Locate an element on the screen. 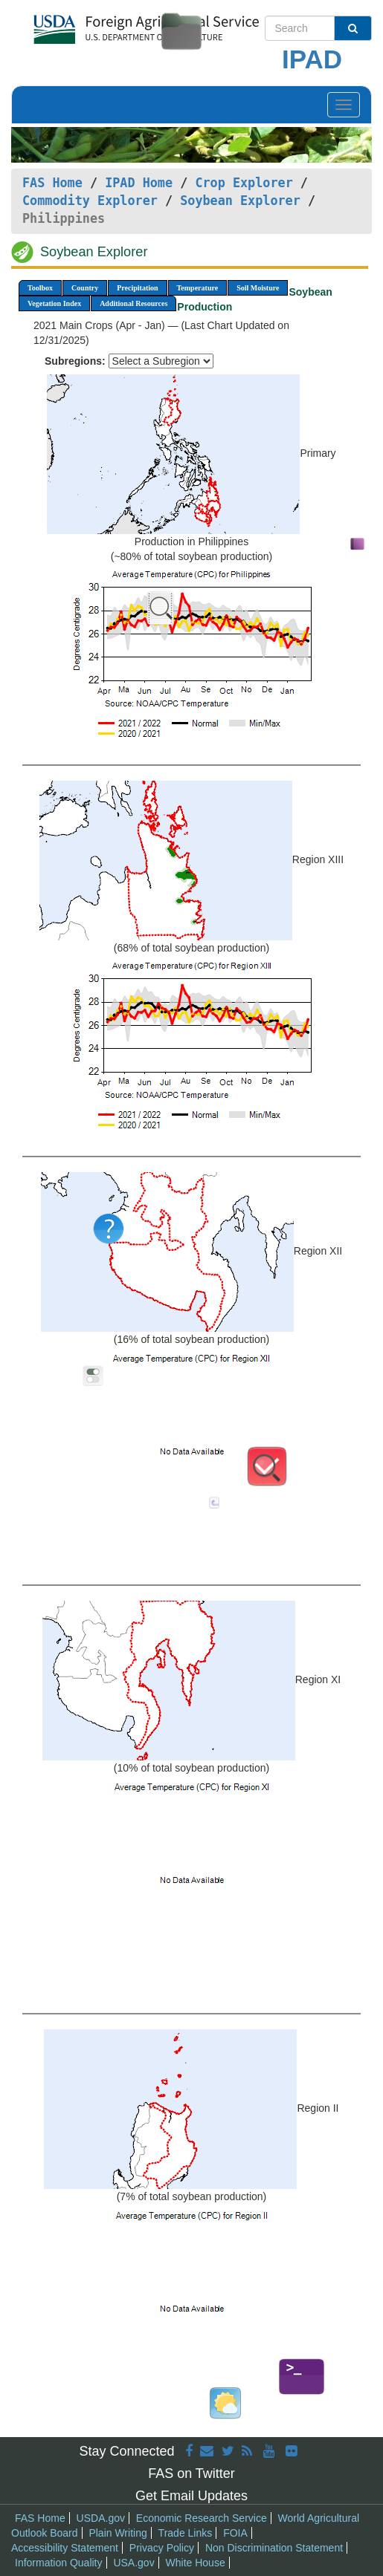 This screenshot has width=383, height=2576. an open folder ready to display its contents is located at coordinates (181, 31).